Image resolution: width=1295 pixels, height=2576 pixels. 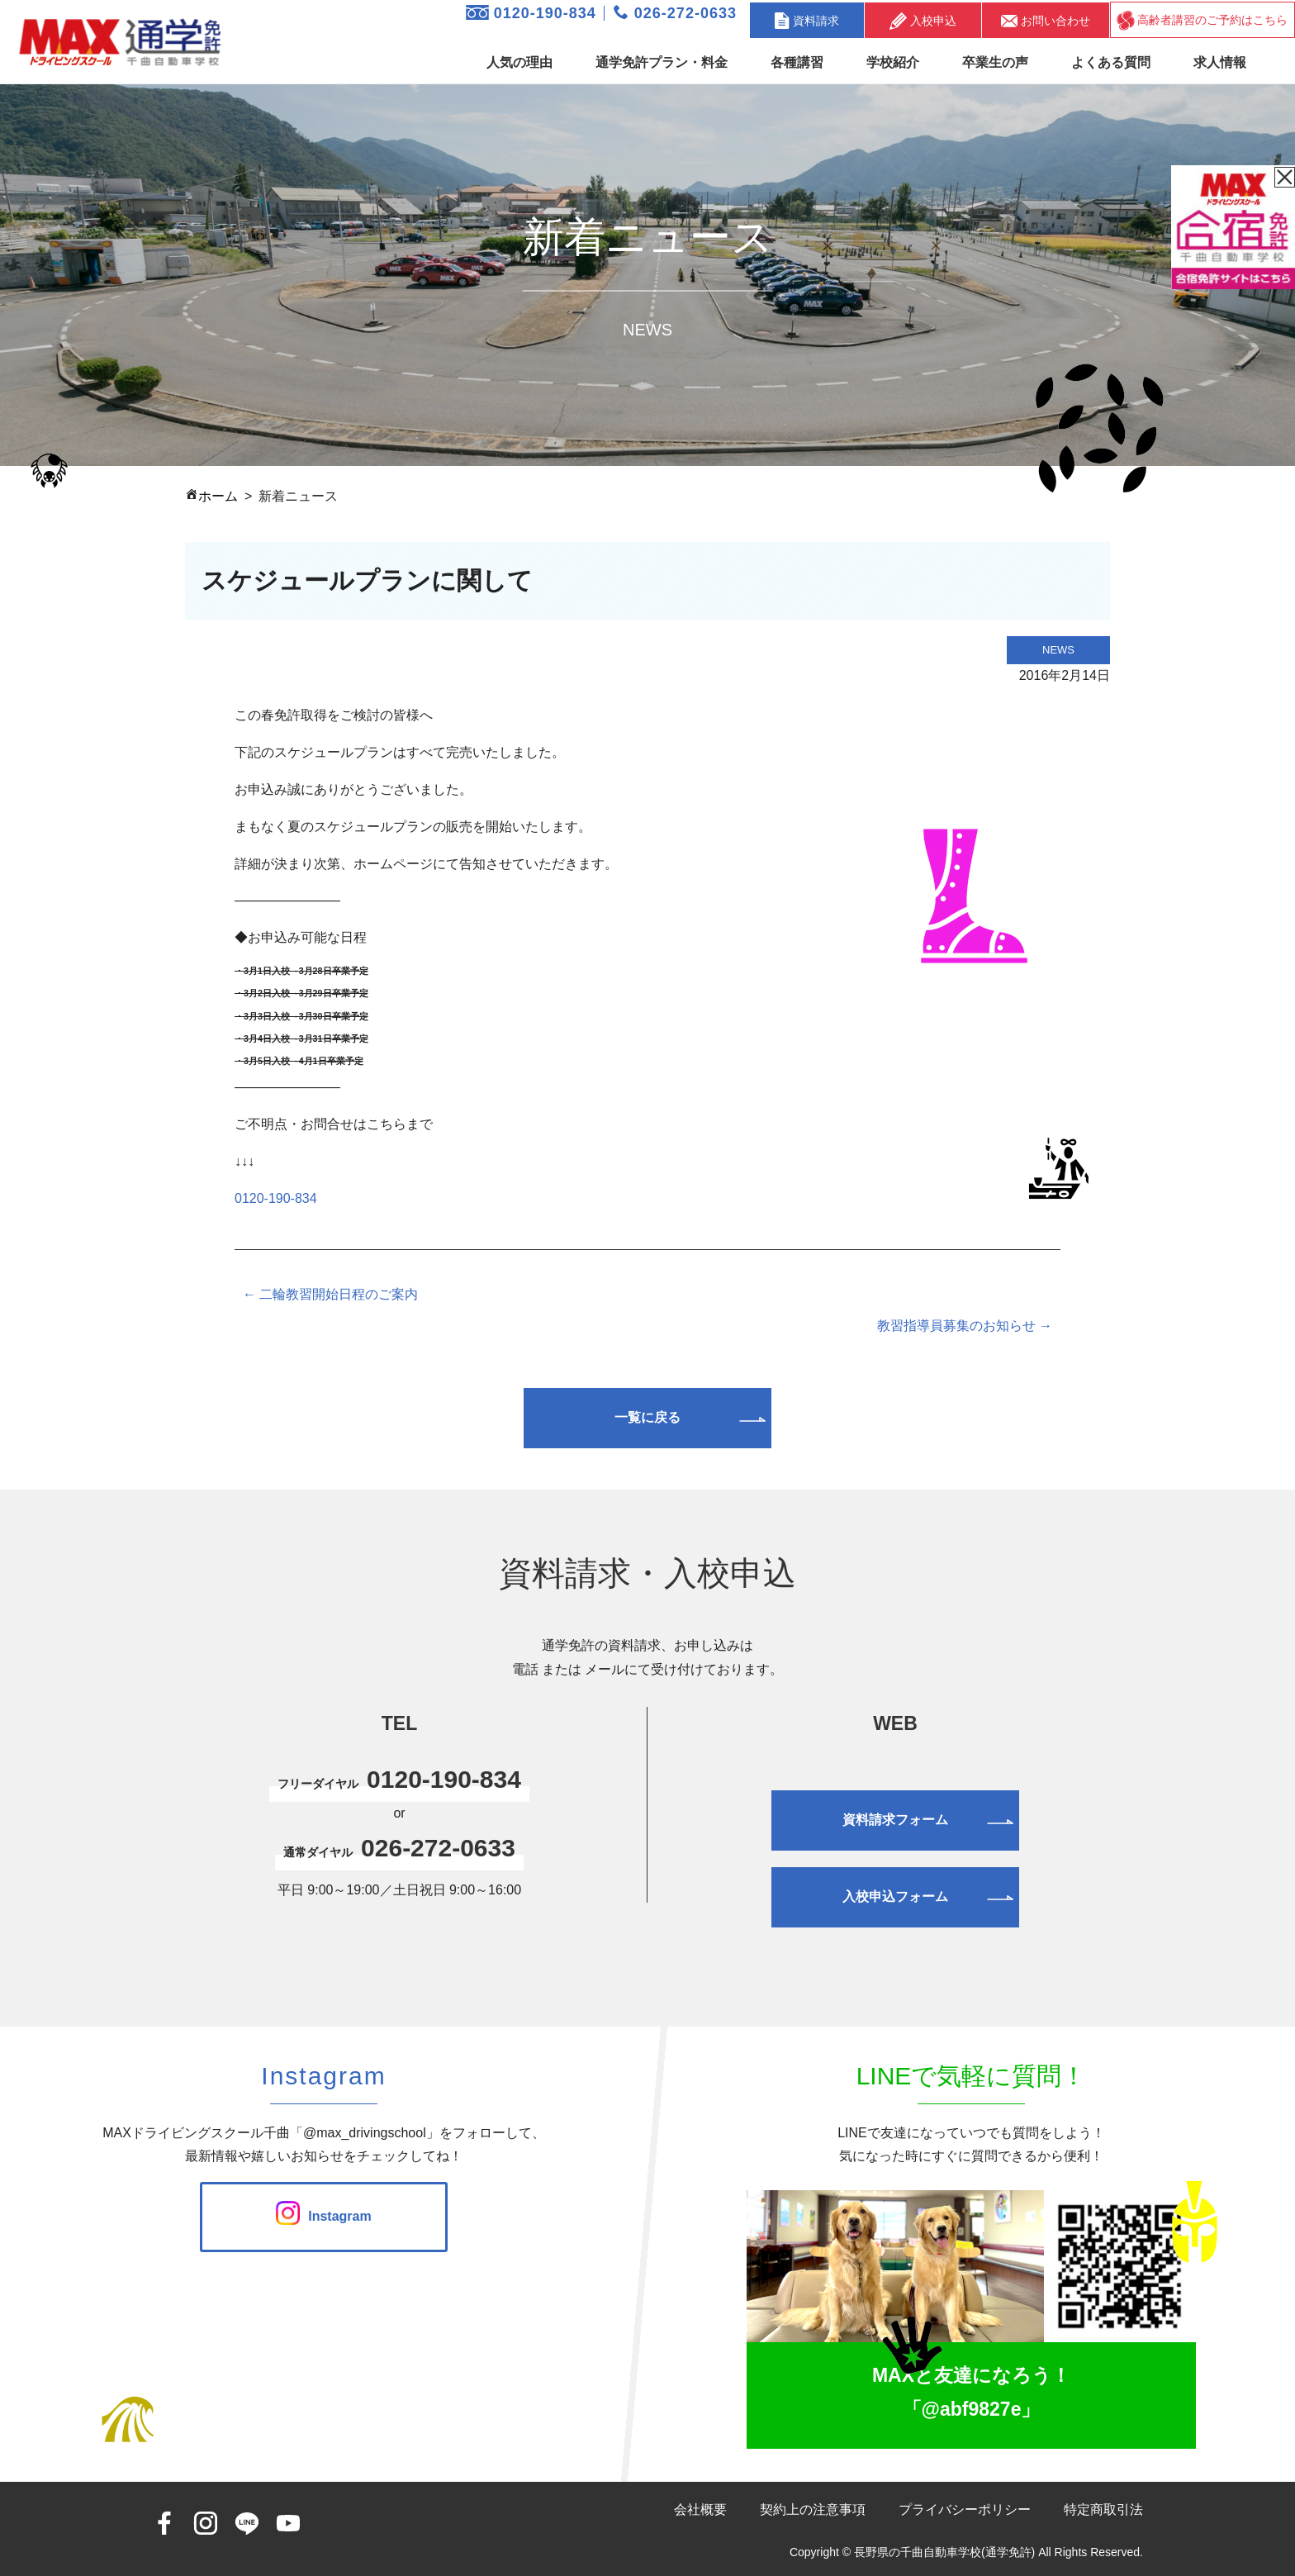 What do you see at coordinates (1059, 1168) in the screenshot?
I see `view the magician tarot card` at bounding box center [1059, 1168].